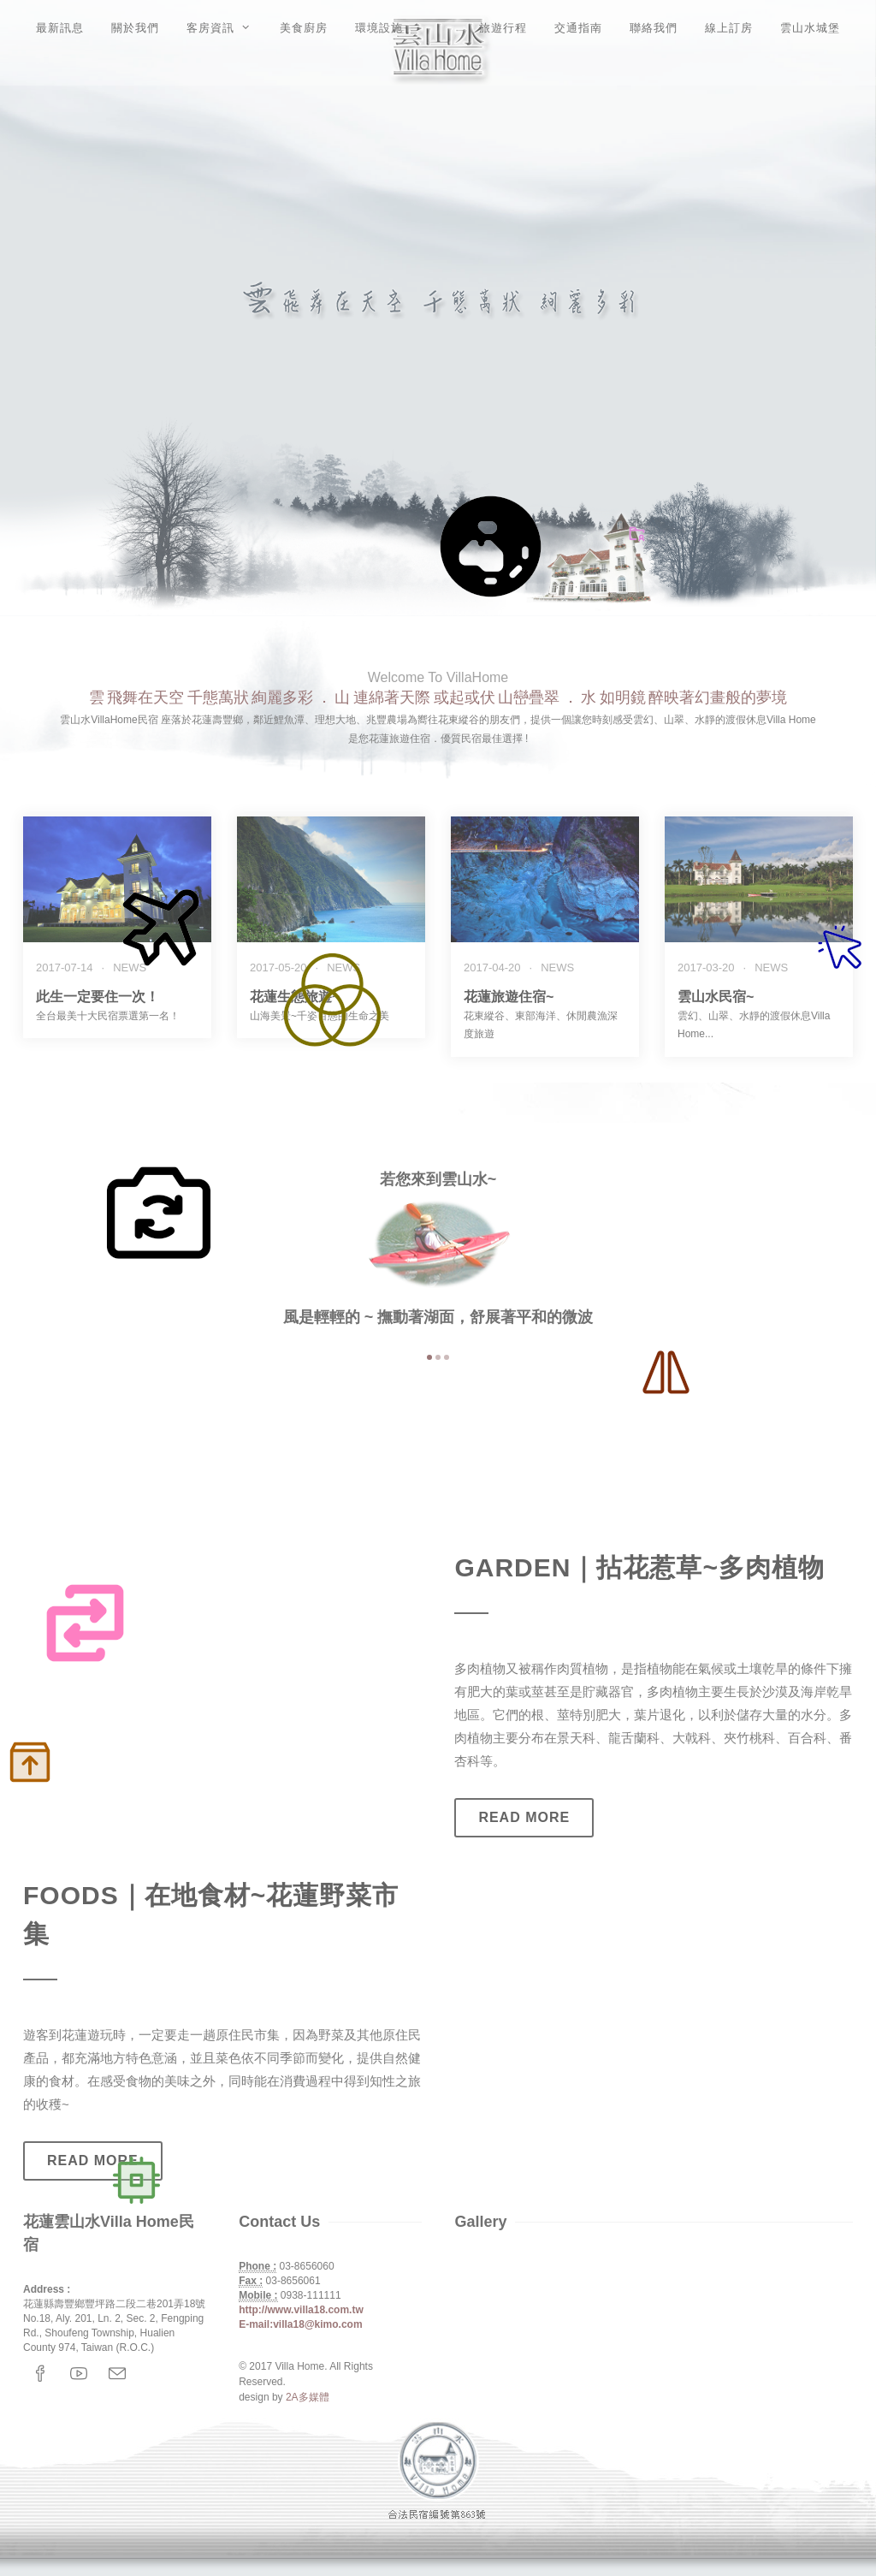 The image size is (876, 2576). What do you see at coordinates (136, 2180) in the screenshot?
I see `view processor or system performance` at bounding box center [136, 2180].